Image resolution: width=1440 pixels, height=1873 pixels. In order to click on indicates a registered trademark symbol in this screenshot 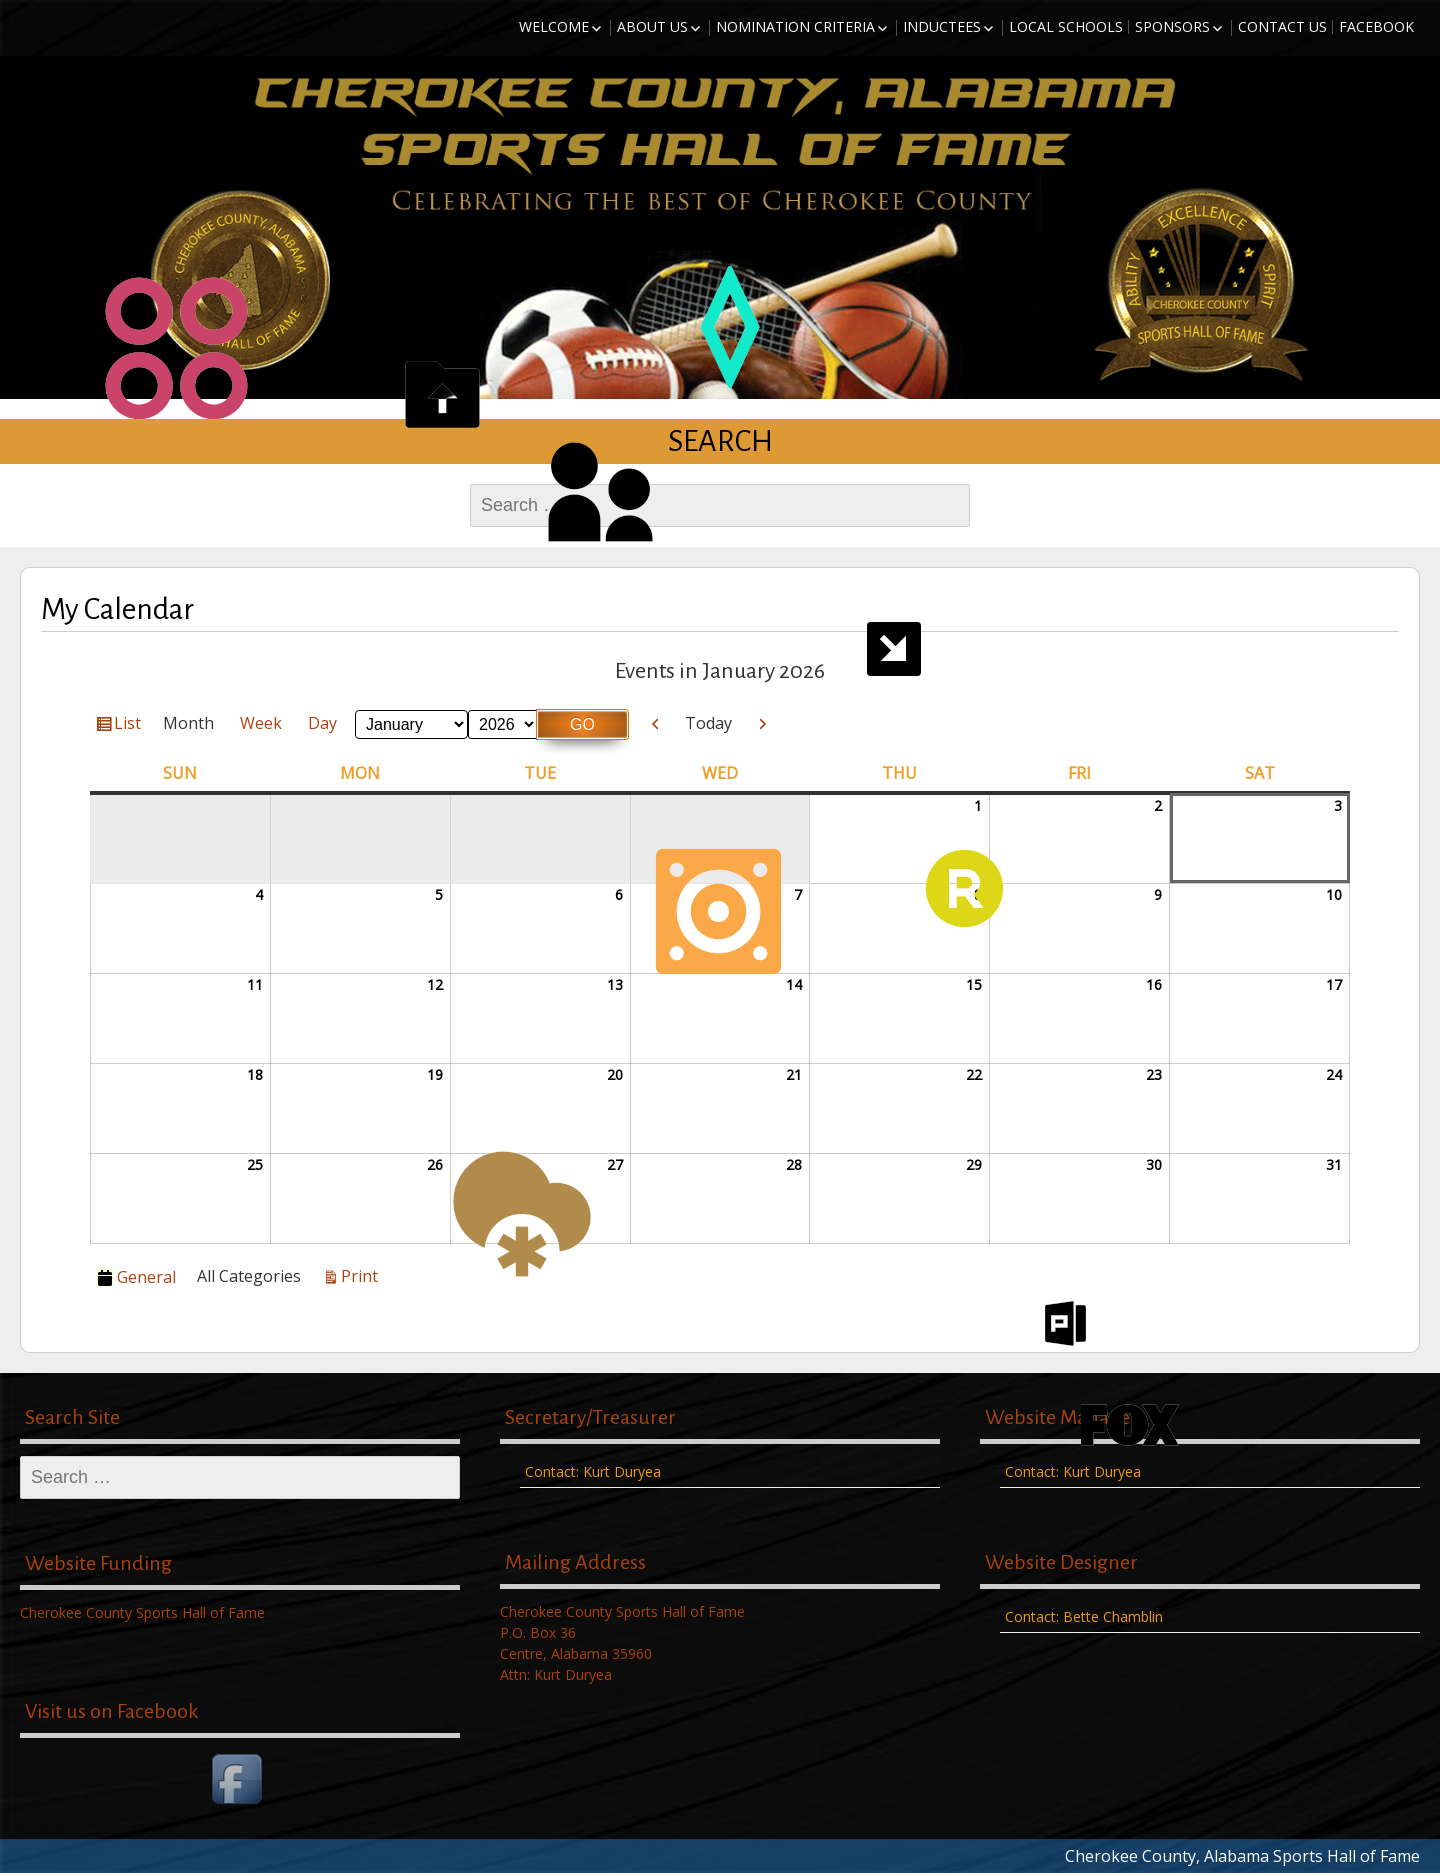, I will do `click(964, 888)`.